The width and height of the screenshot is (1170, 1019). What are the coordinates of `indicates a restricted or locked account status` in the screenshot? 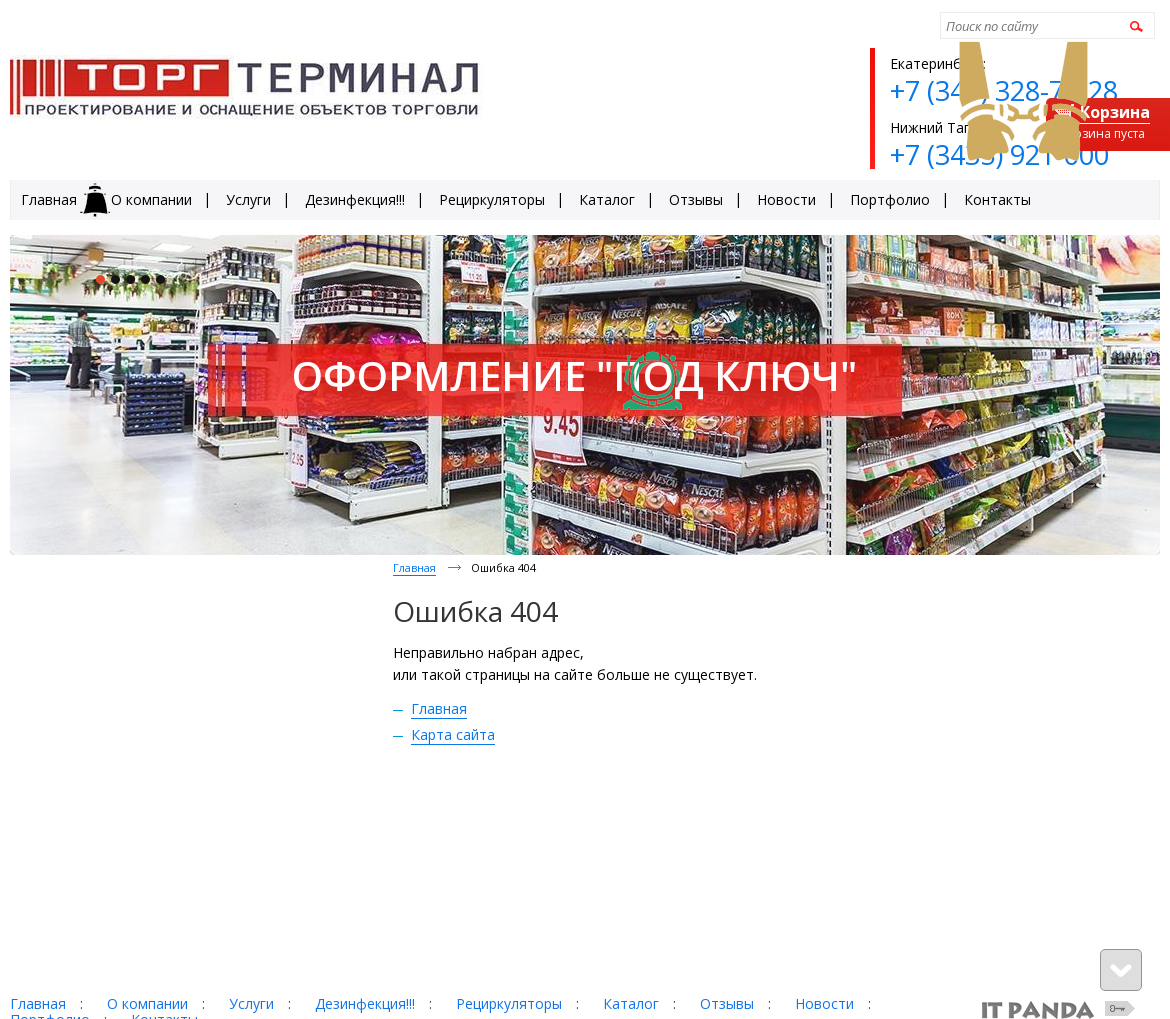 It's located at (1023, 106).